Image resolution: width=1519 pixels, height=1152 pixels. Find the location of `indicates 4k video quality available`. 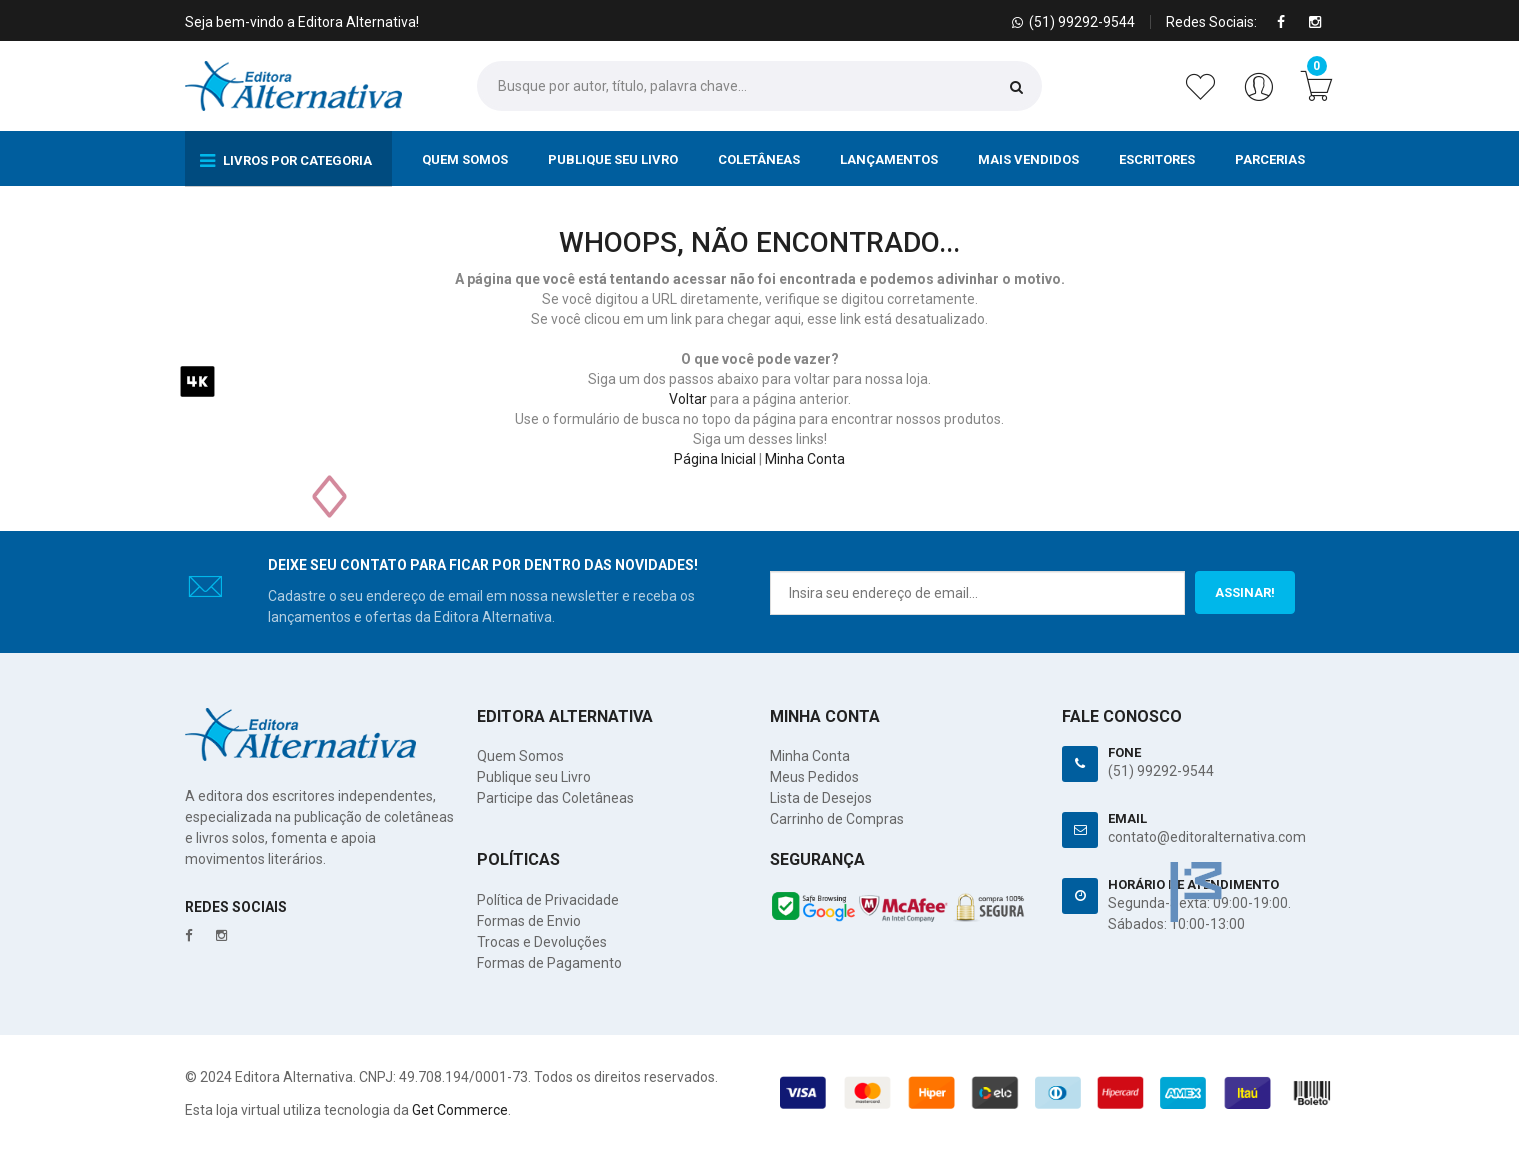

indicates 4k video quality available is located at coordinates (197, 381).